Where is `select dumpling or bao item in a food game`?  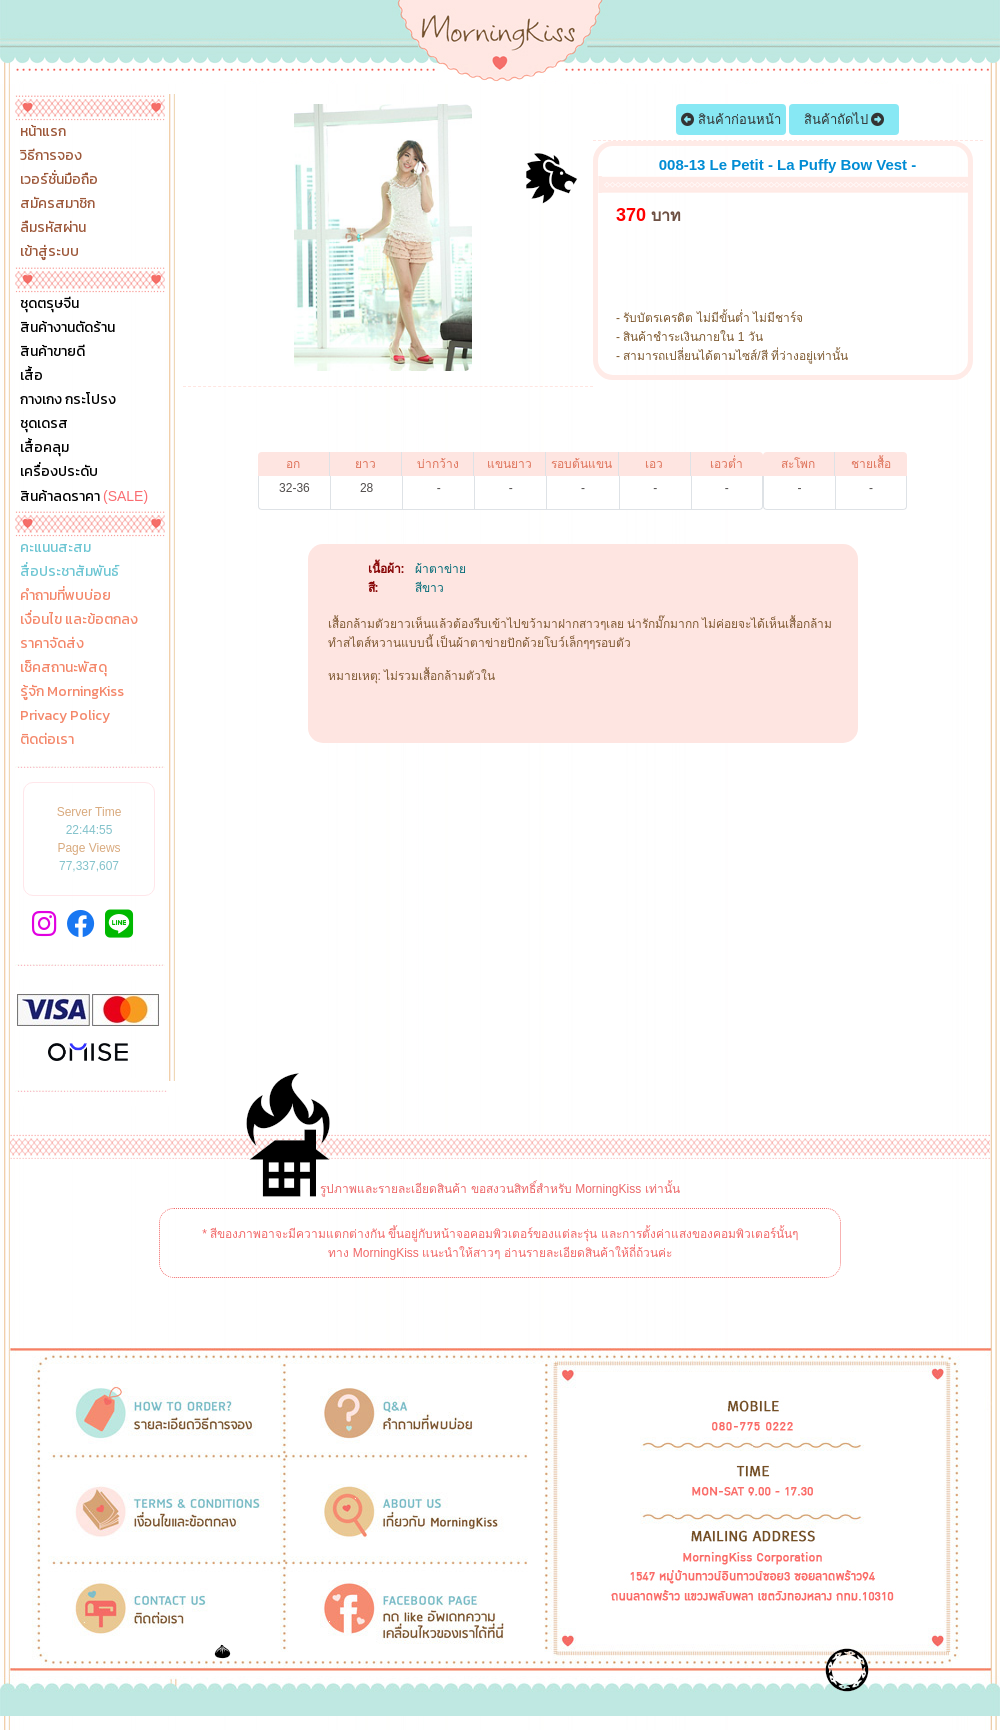
select dumpling or bao item in a food game is located at coordinates (222, 1651).